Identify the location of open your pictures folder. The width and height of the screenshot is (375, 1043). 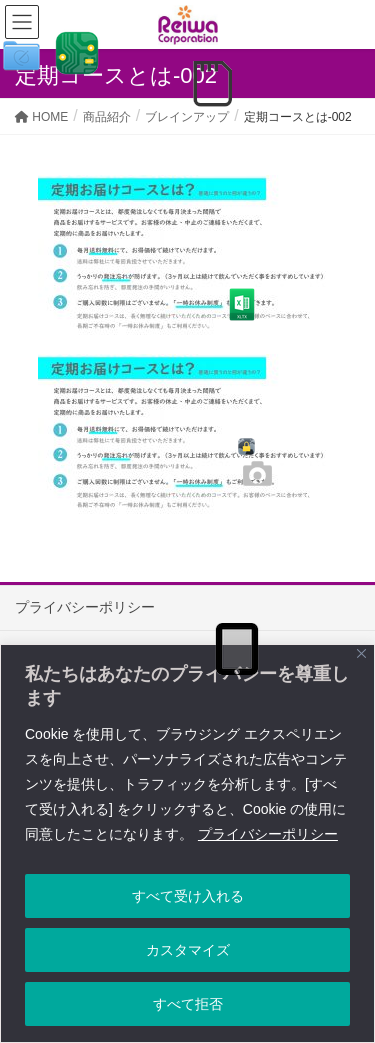
(257, 473).